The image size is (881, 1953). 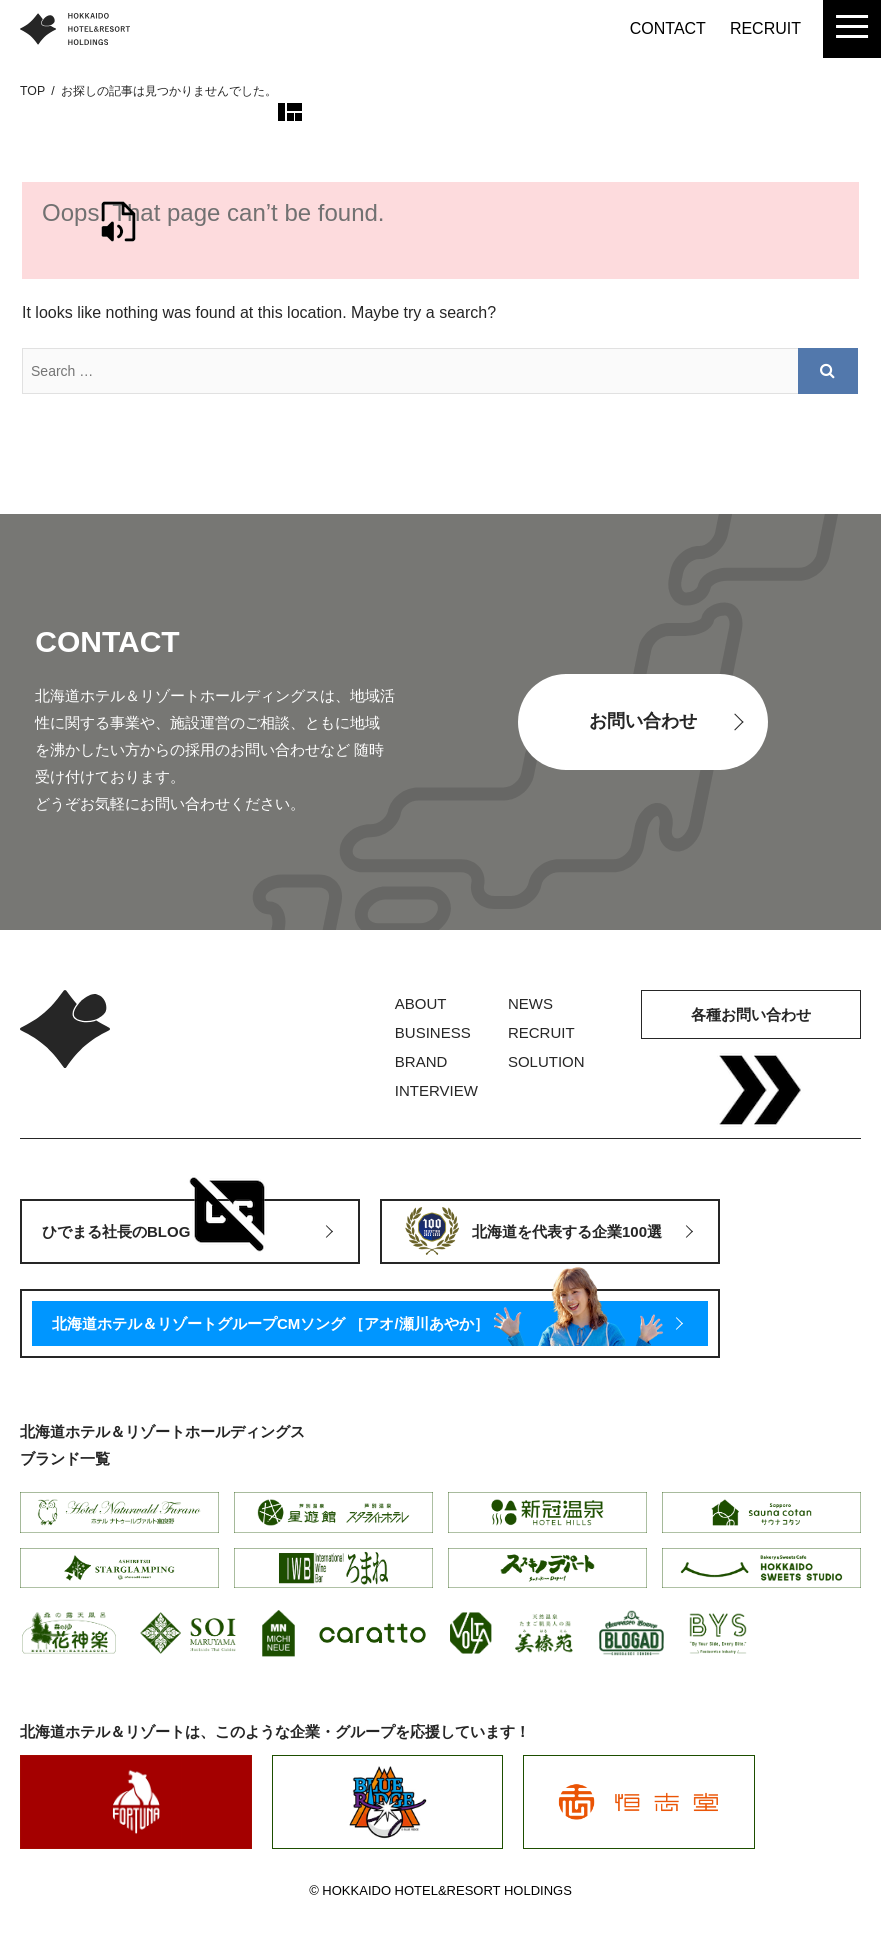 I want to click on open an audio file, so click(x=118, y=221).